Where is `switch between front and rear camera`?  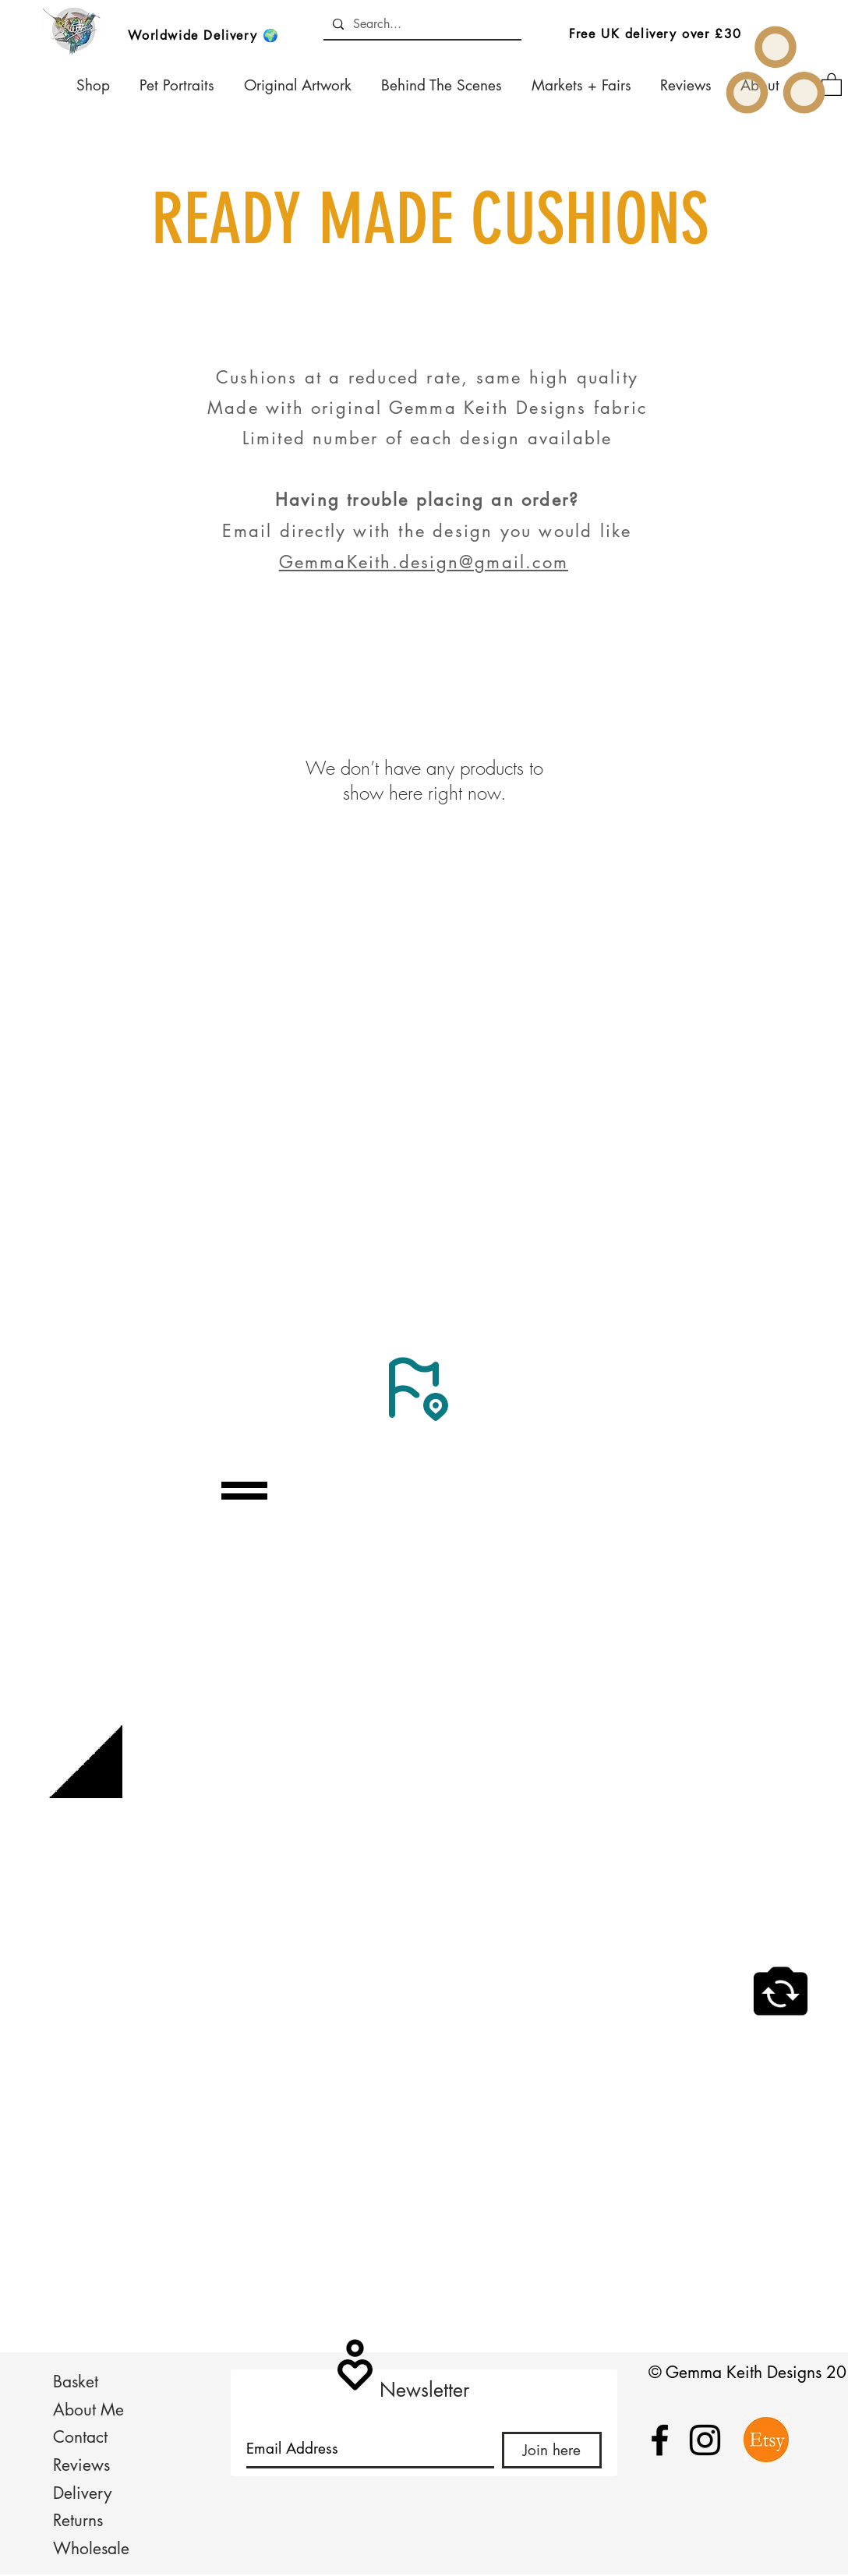
switch between front and rear camera is located at coordinates (780, 1991).